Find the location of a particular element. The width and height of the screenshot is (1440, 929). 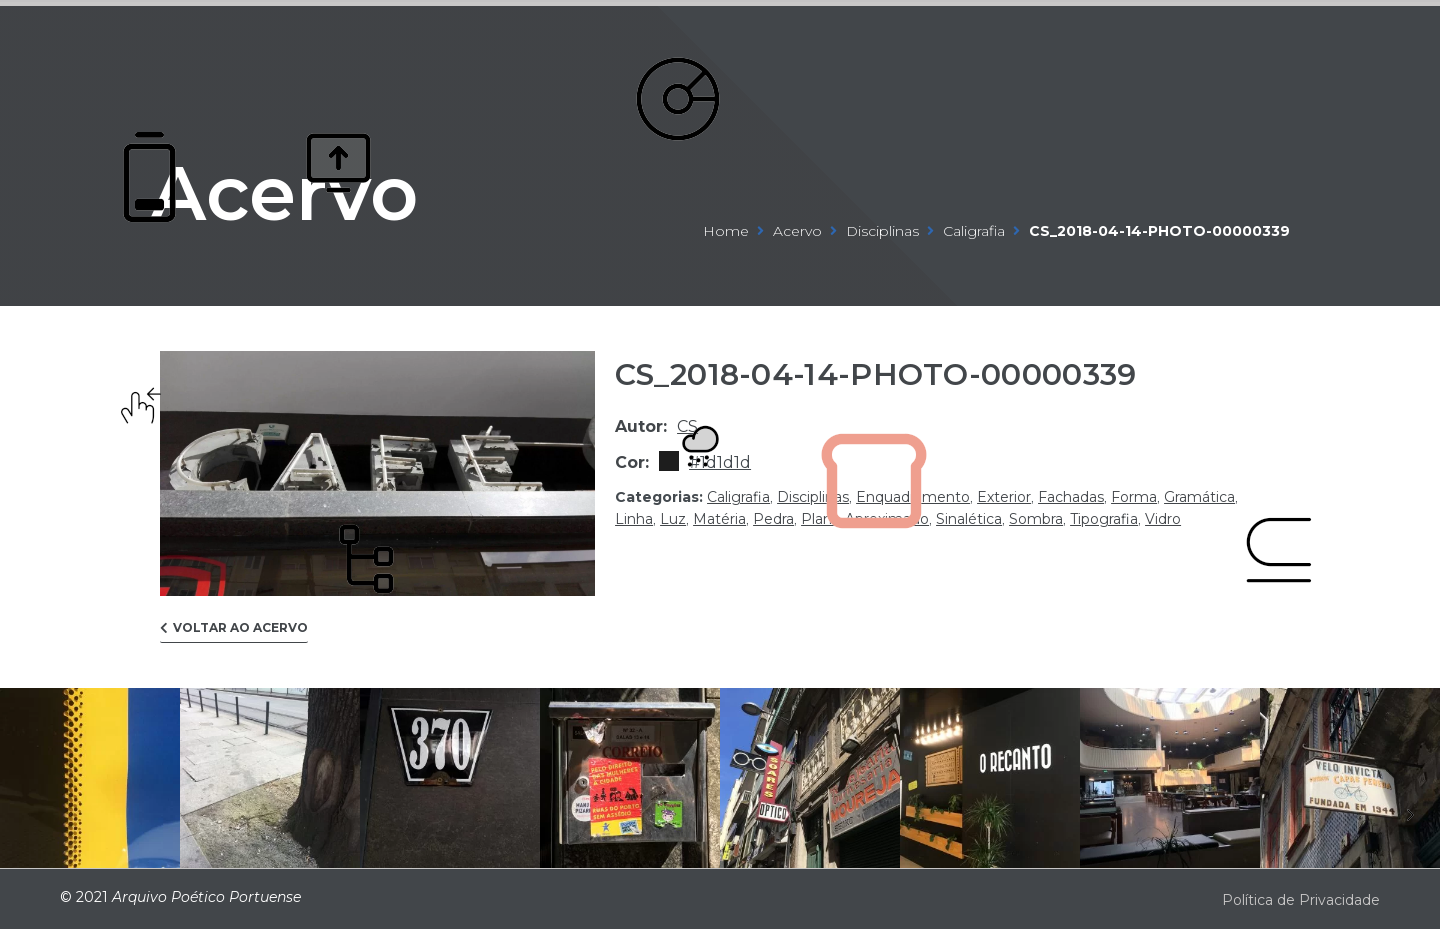

play or access audio/music files is located at coordinates (678, 99).